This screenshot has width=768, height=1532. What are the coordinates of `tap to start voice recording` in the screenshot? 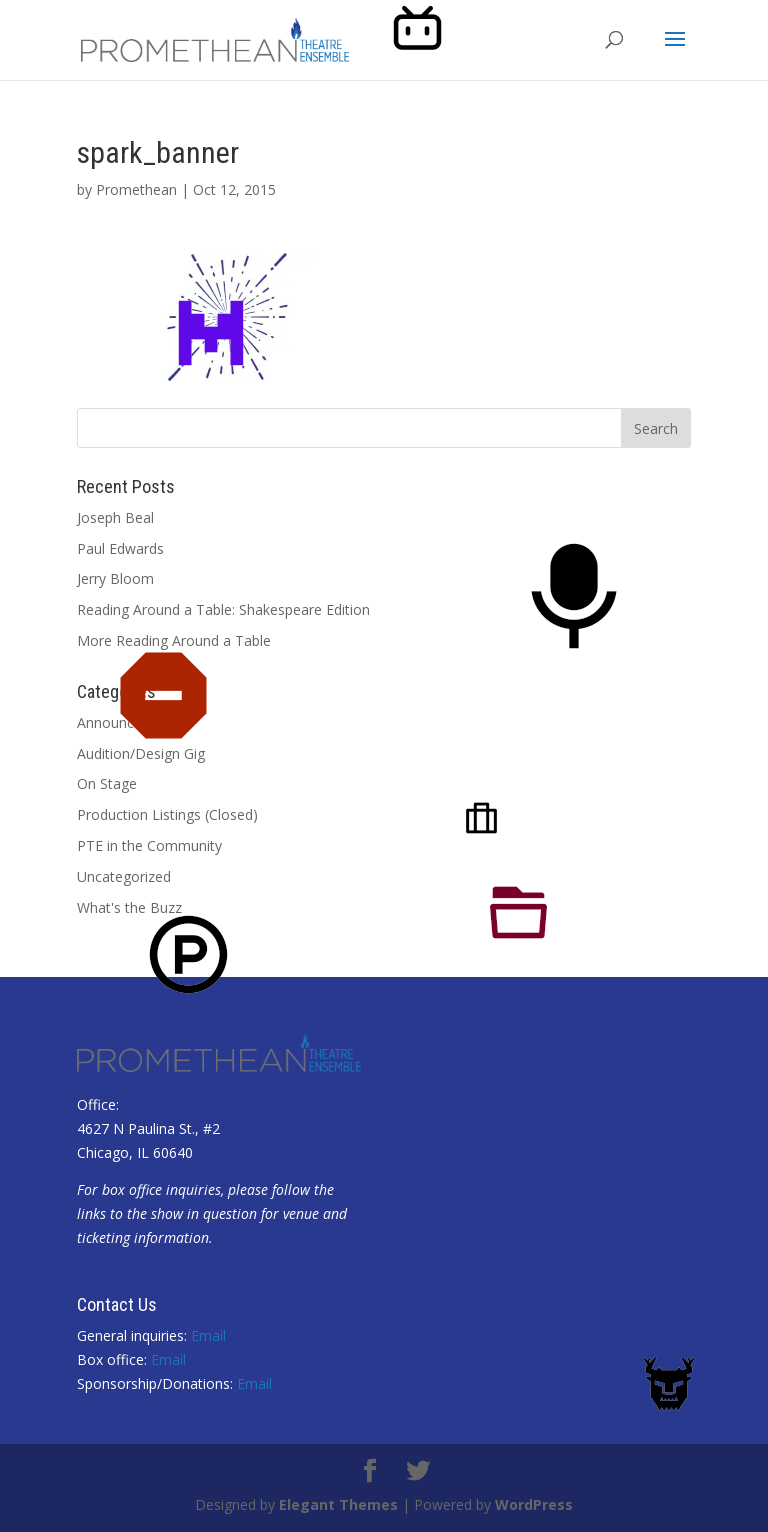 It's located at (574, 596).